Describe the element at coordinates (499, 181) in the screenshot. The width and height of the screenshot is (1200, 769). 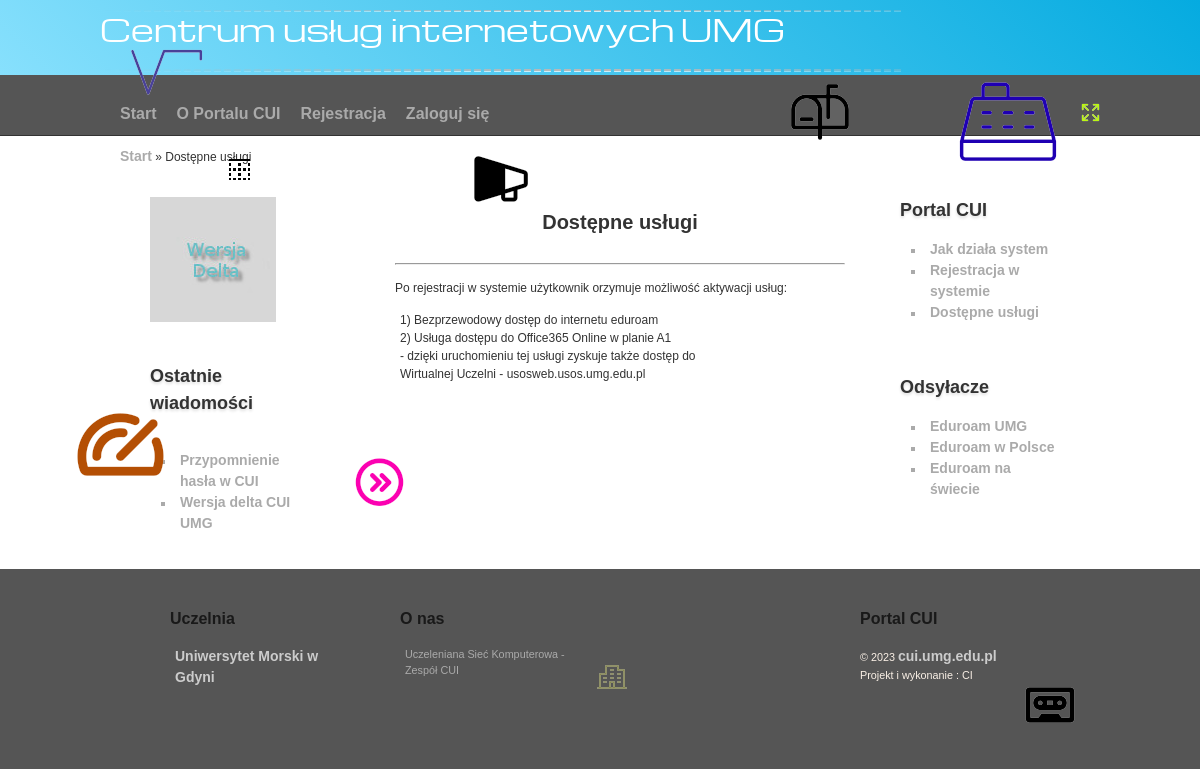
I see `make an announcement or broadcast` at that location.